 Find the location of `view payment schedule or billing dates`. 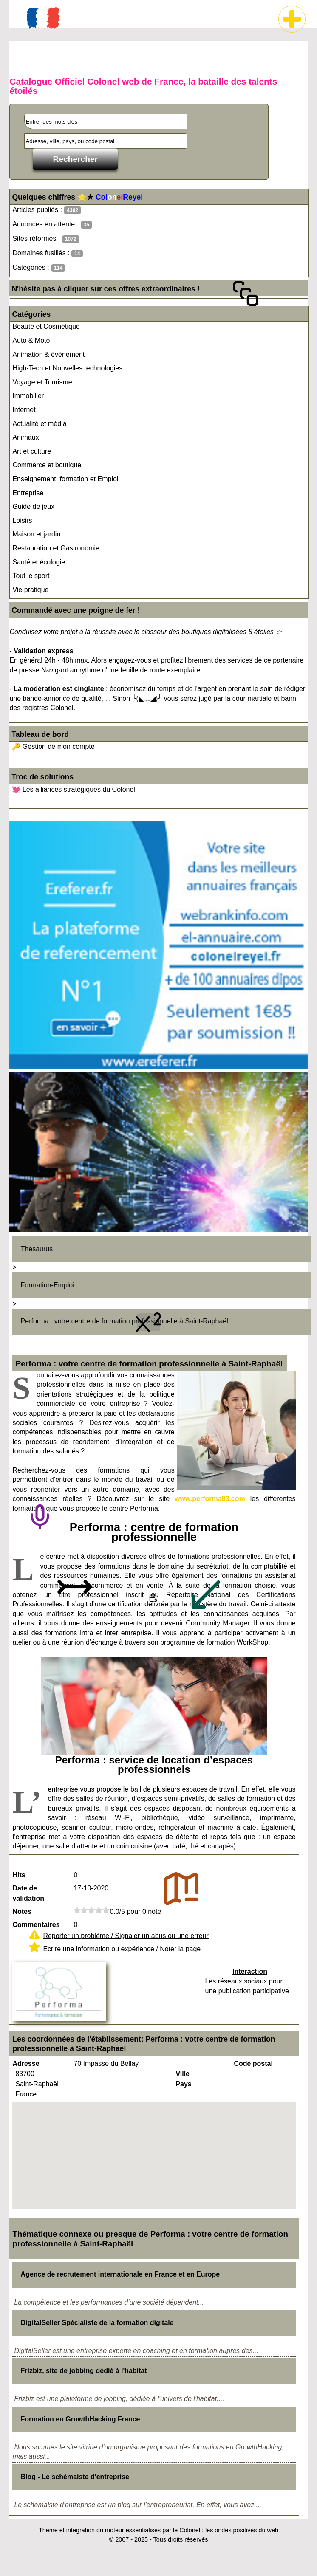

view payment schedule or billing dates is located at coordinates (153, 1598).